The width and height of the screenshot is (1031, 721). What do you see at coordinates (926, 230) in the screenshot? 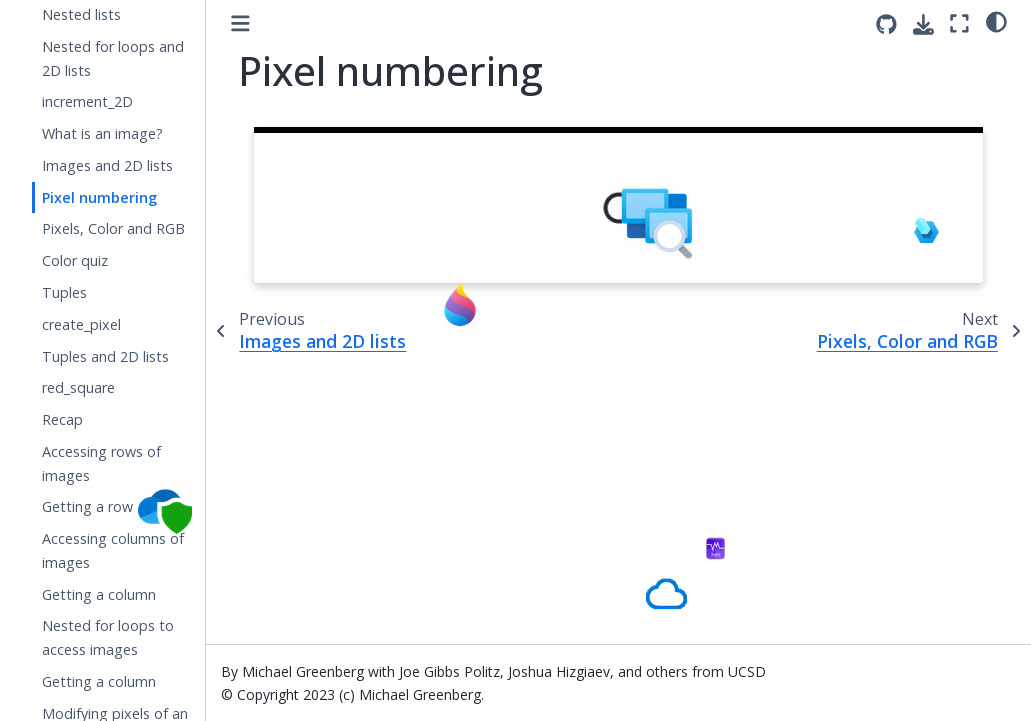
I see `open Microsoft Dynamics 365 application` at bounding box center [926, 230].